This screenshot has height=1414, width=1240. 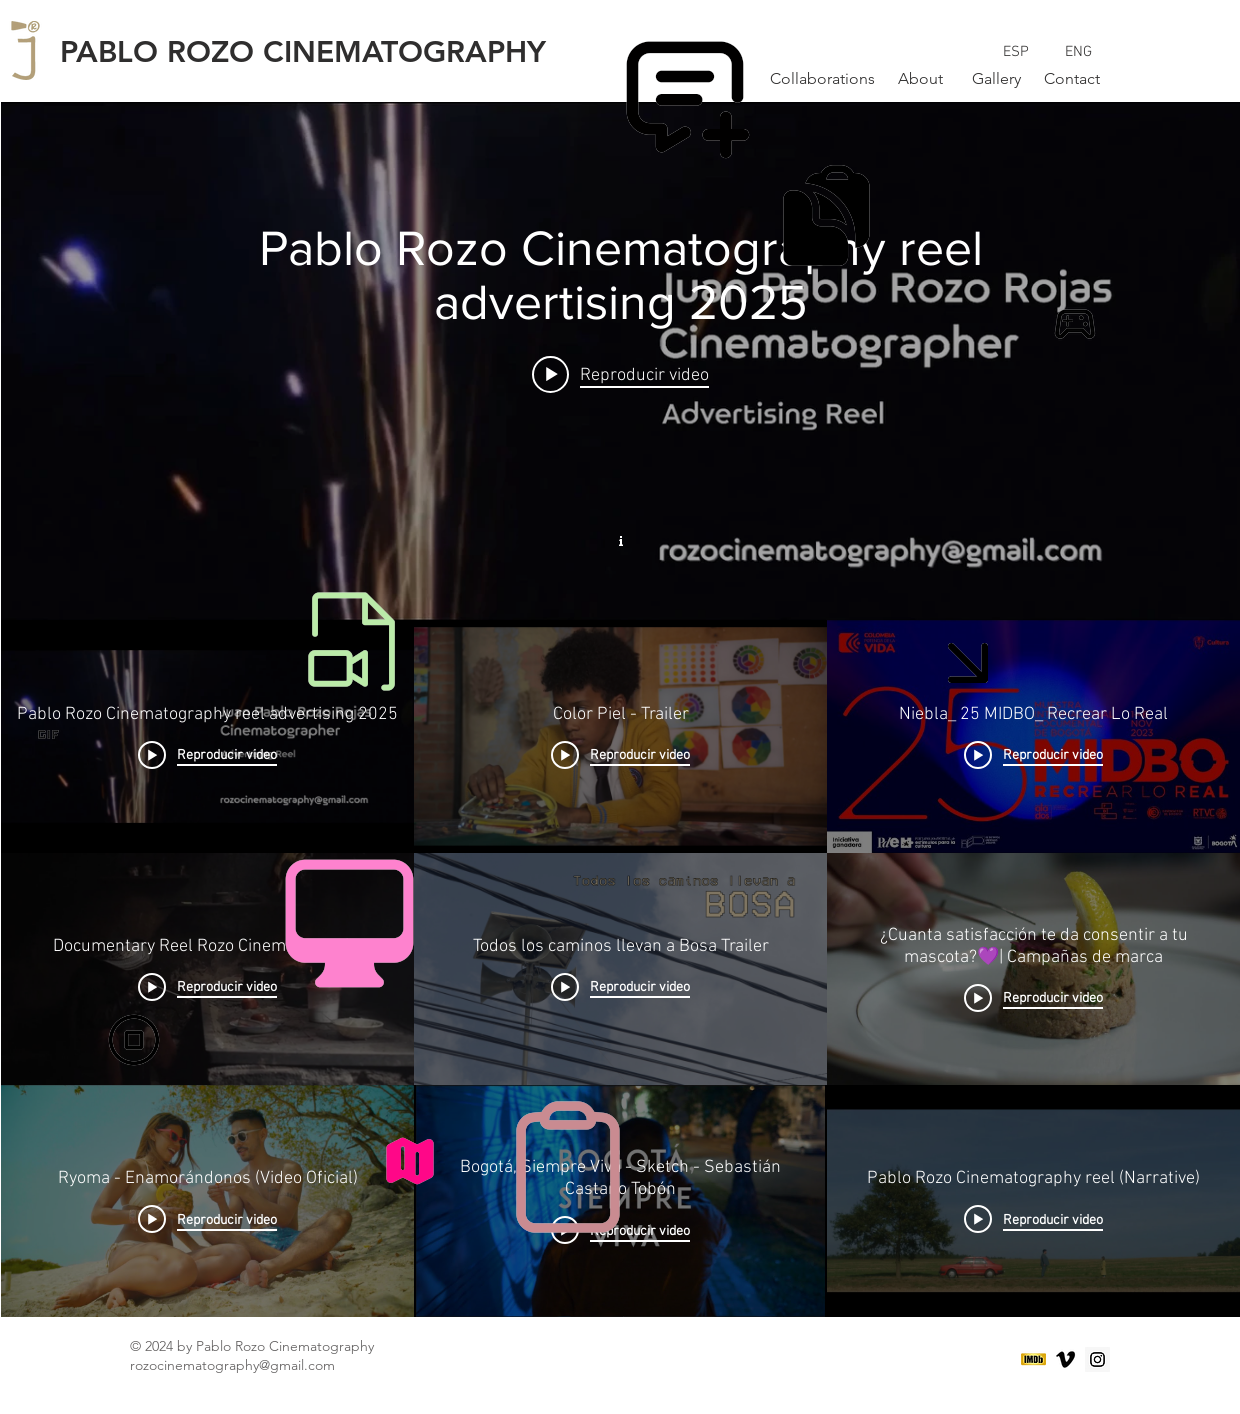 I want to click on insert a gif into your message, so click(x=48, y=734).